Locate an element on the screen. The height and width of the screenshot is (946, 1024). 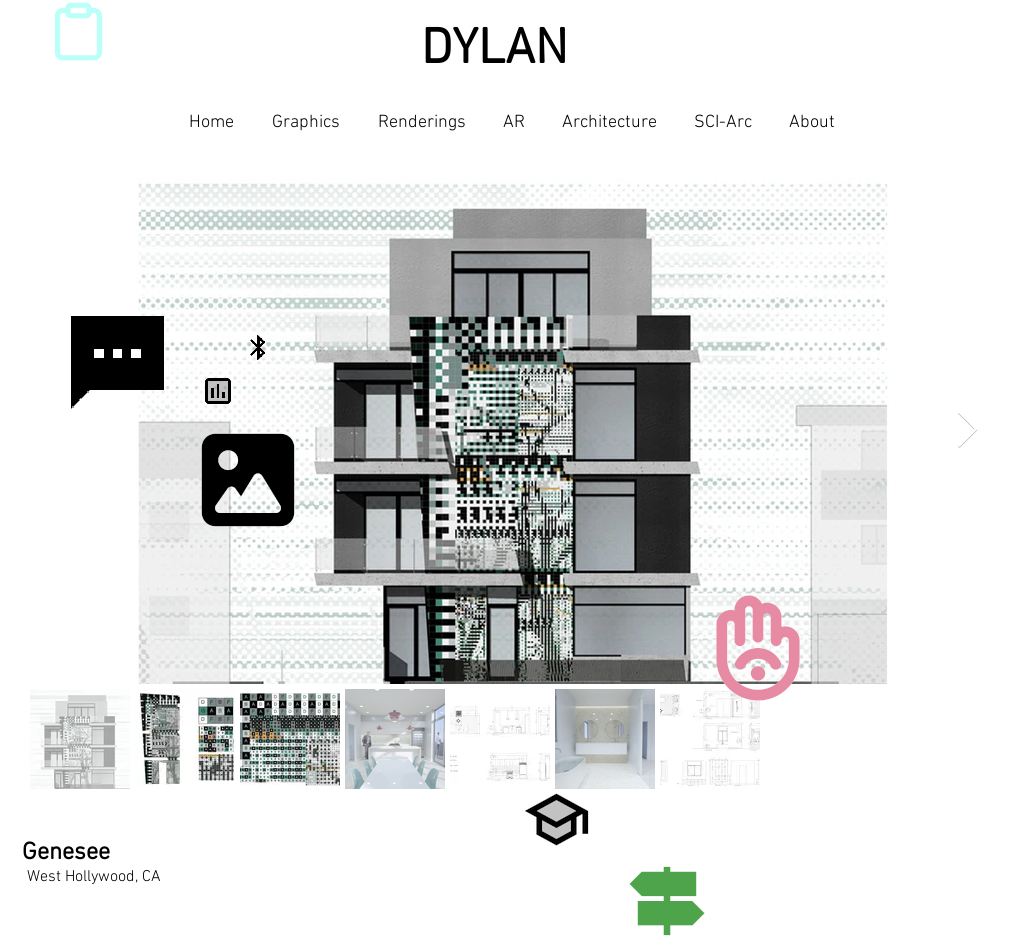
toggle bluetooth connectivity is located at coordinates (258, 347).